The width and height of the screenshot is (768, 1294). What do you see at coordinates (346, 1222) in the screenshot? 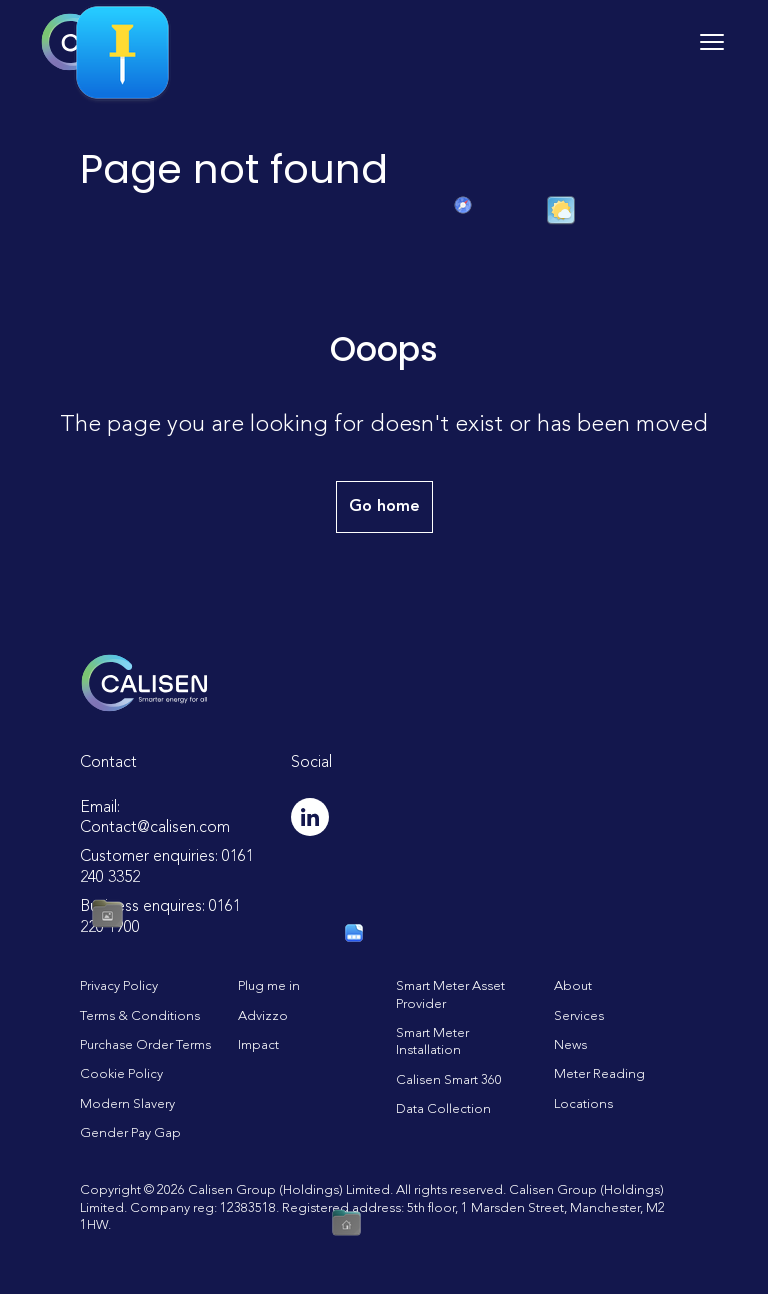
I see `access your home folder` at bounding box center [346, 1222].